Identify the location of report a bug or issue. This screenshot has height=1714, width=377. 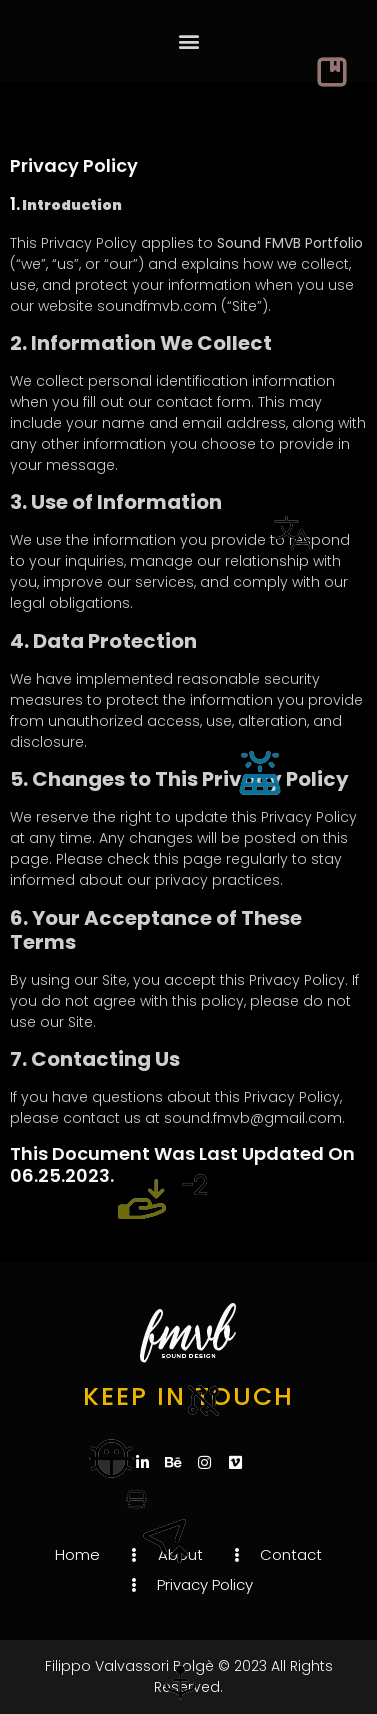
(111, 1458).